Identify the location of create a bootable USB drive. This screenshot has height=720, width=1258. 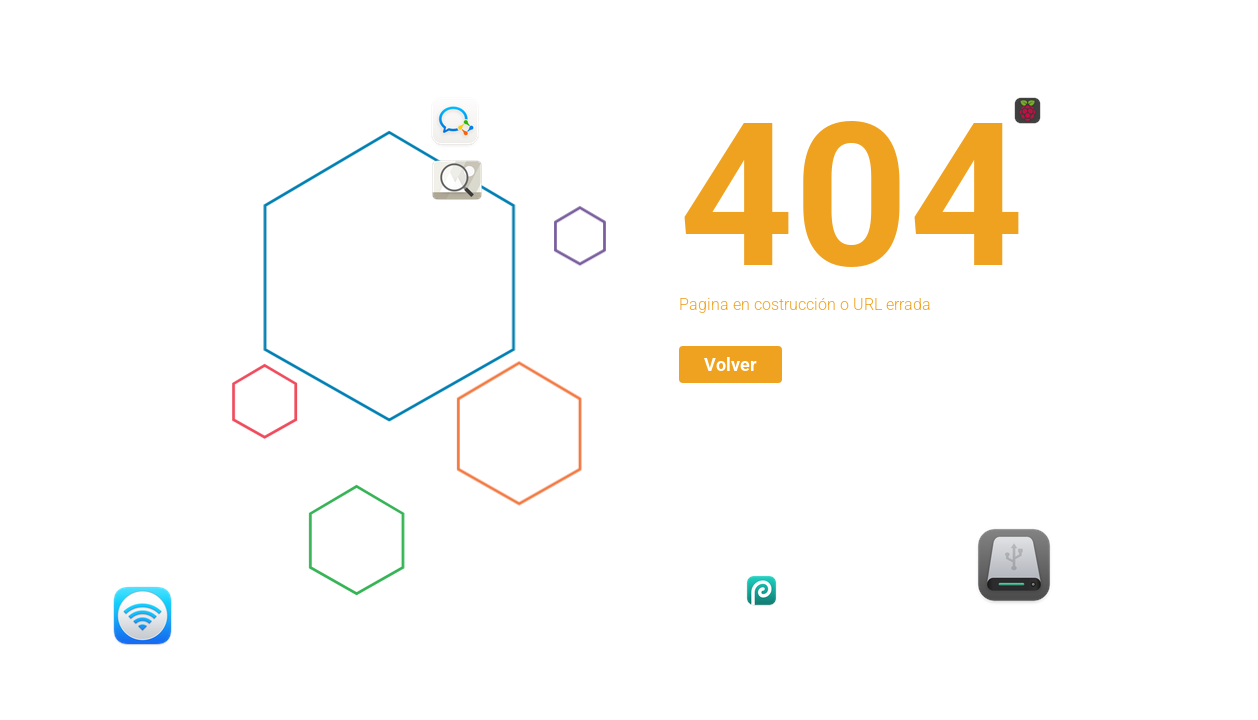
(1014, 565).